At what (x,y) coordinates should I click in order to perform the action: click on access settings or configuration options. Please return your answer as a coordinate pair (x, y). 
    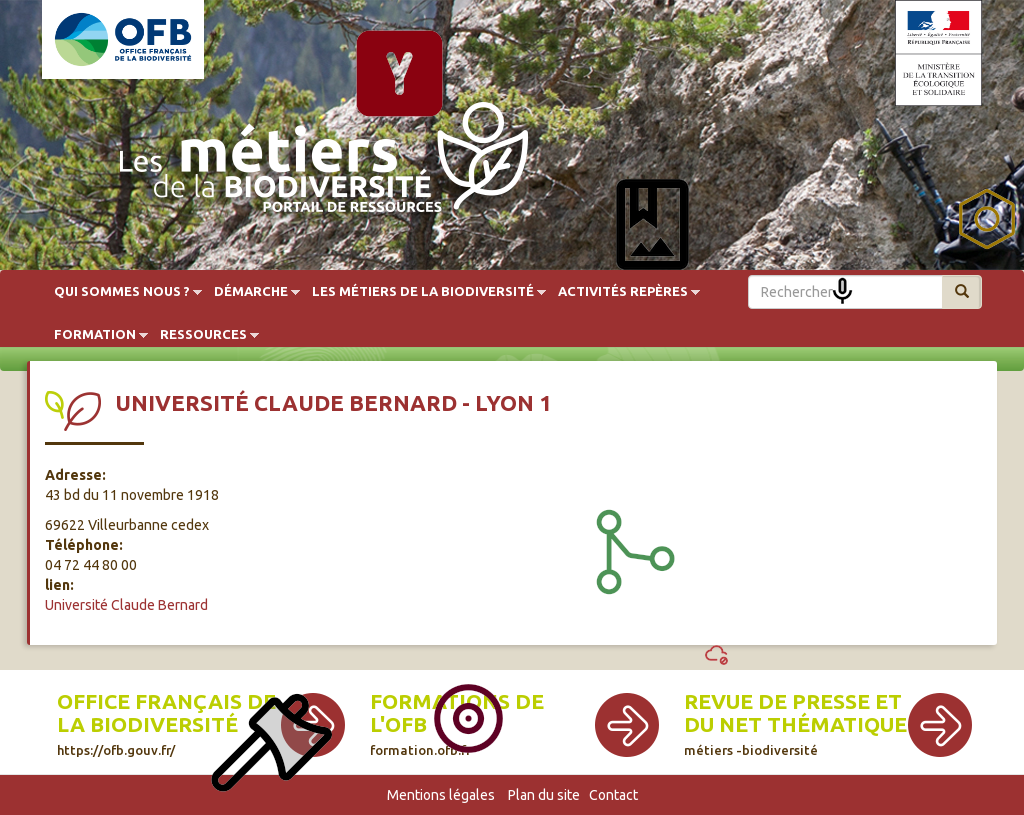
    Looking at the image, I should click on (987, 219).